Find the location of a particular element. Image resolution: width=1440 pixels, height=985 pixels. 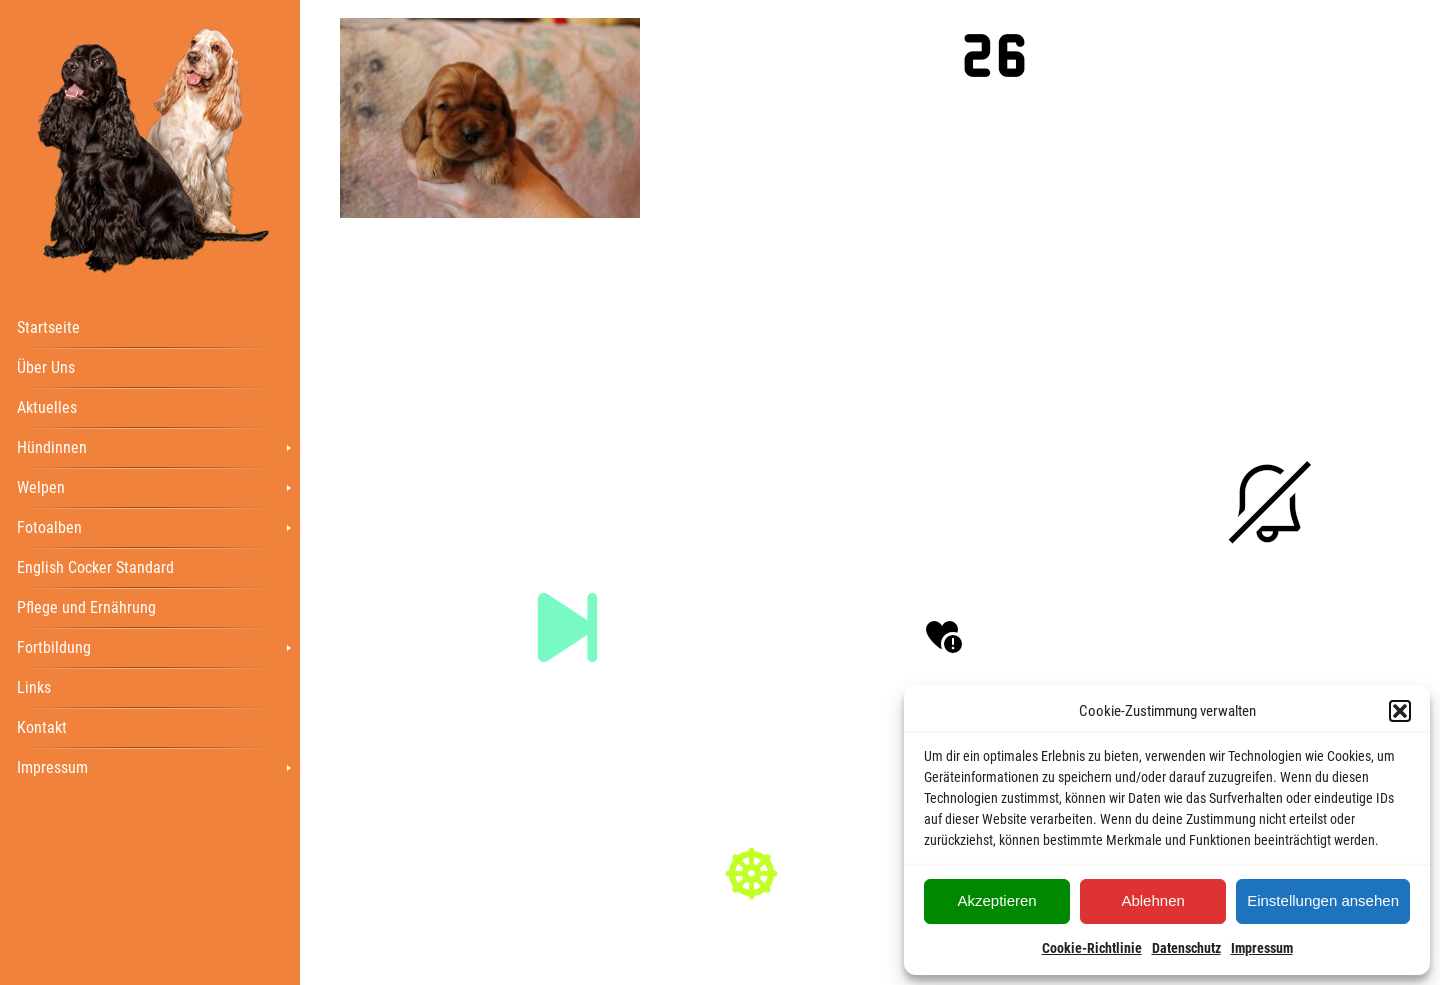

mute notifications is located at coordinates (1267, 503).